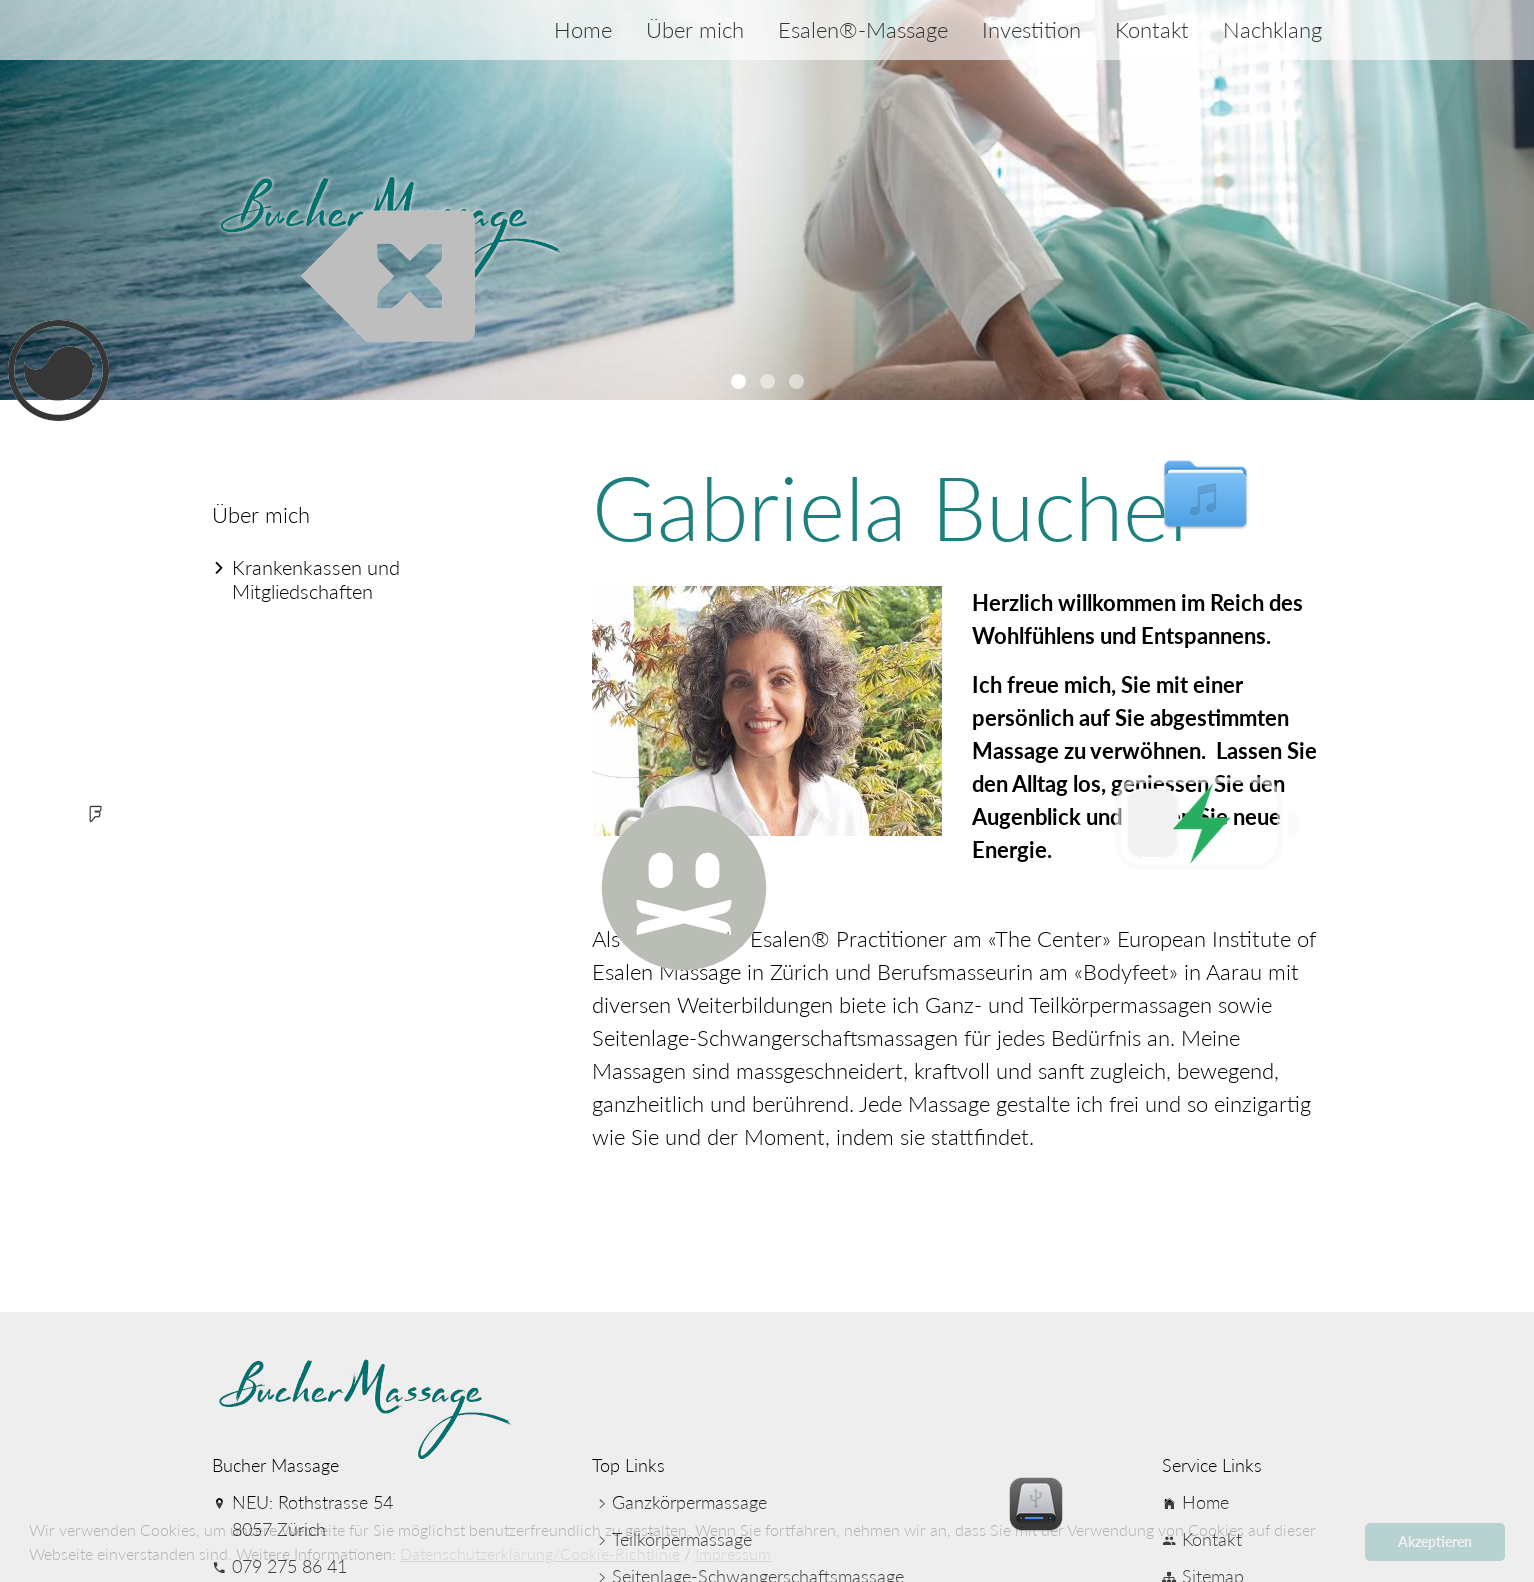 This screenshot has height=1582, width=1534. Describe the element at coordinates (95, 814) in the screenshot. I see `connect your foursquare account` at that location.